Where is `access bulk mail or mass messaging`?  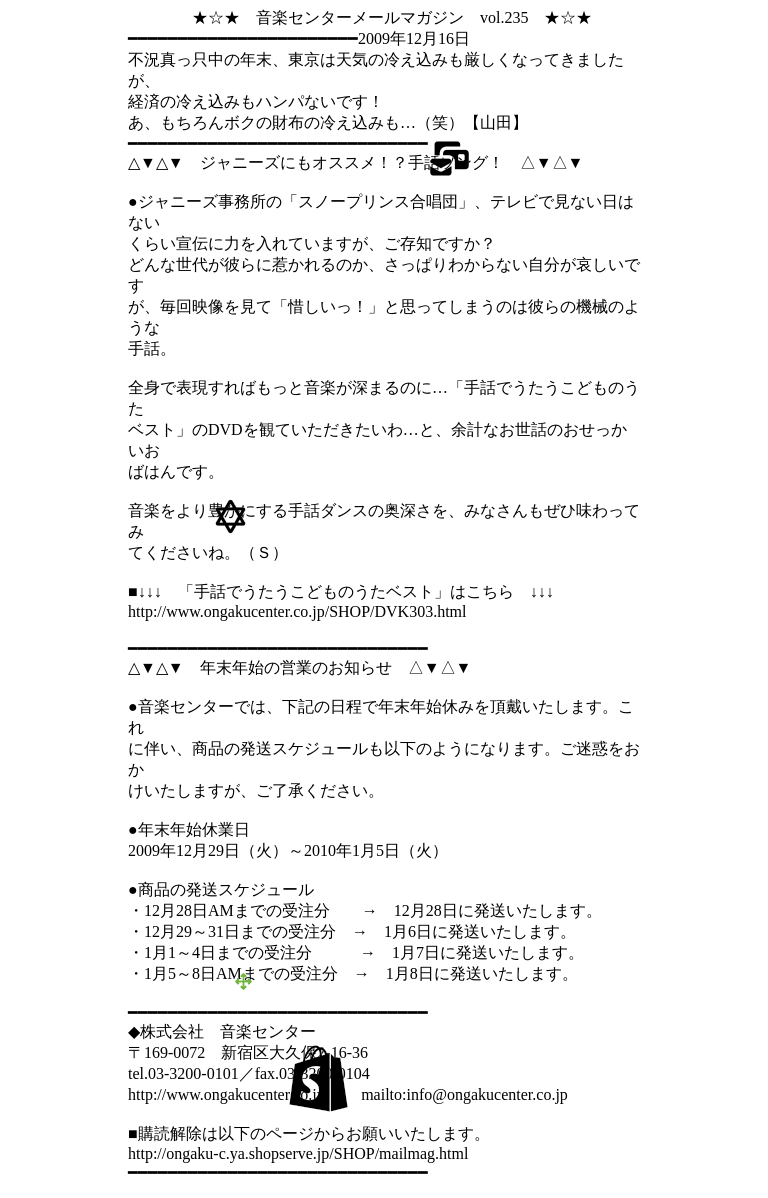
access bulk mail or mass messaging is located at coordinates (449, 158).